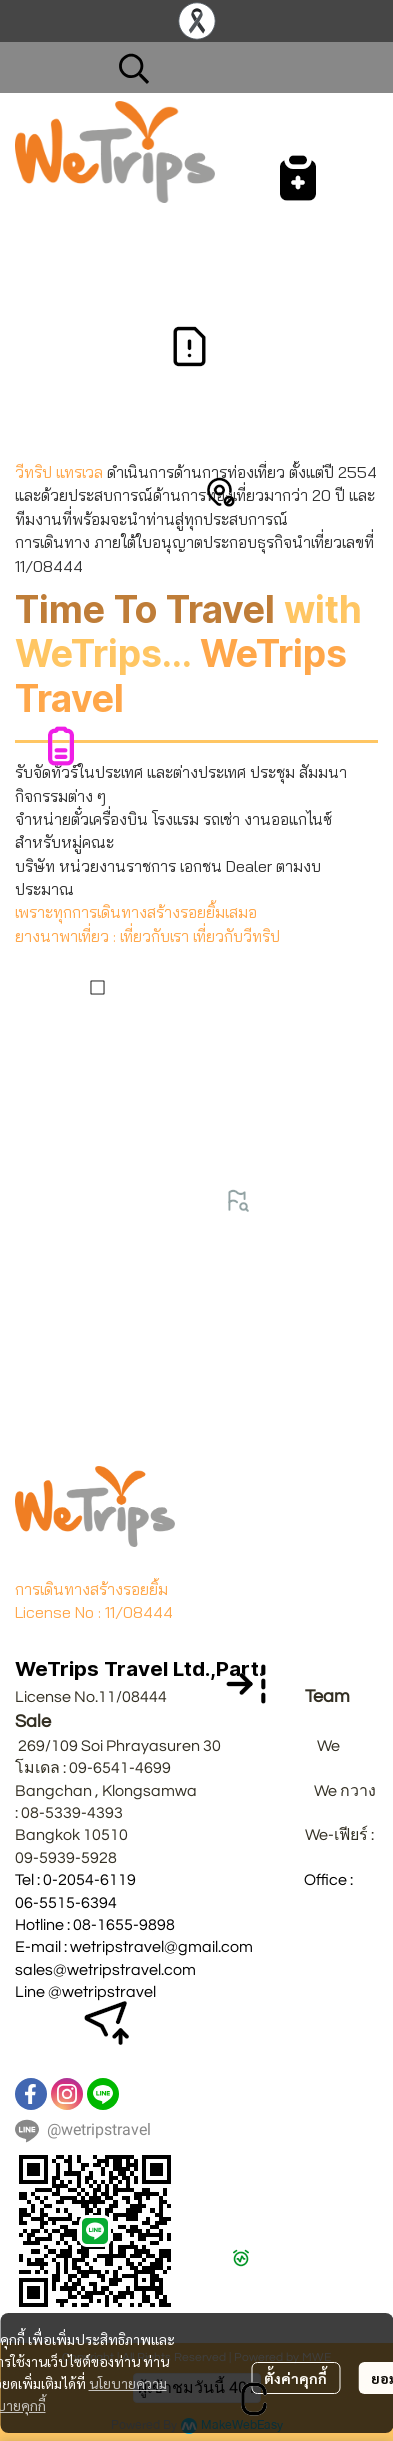 This screenshot has height=2441, width=393. Describe the element at coordinates (189, 346) in the screenshot. I see `indicates a file with an error or issue` at that location.